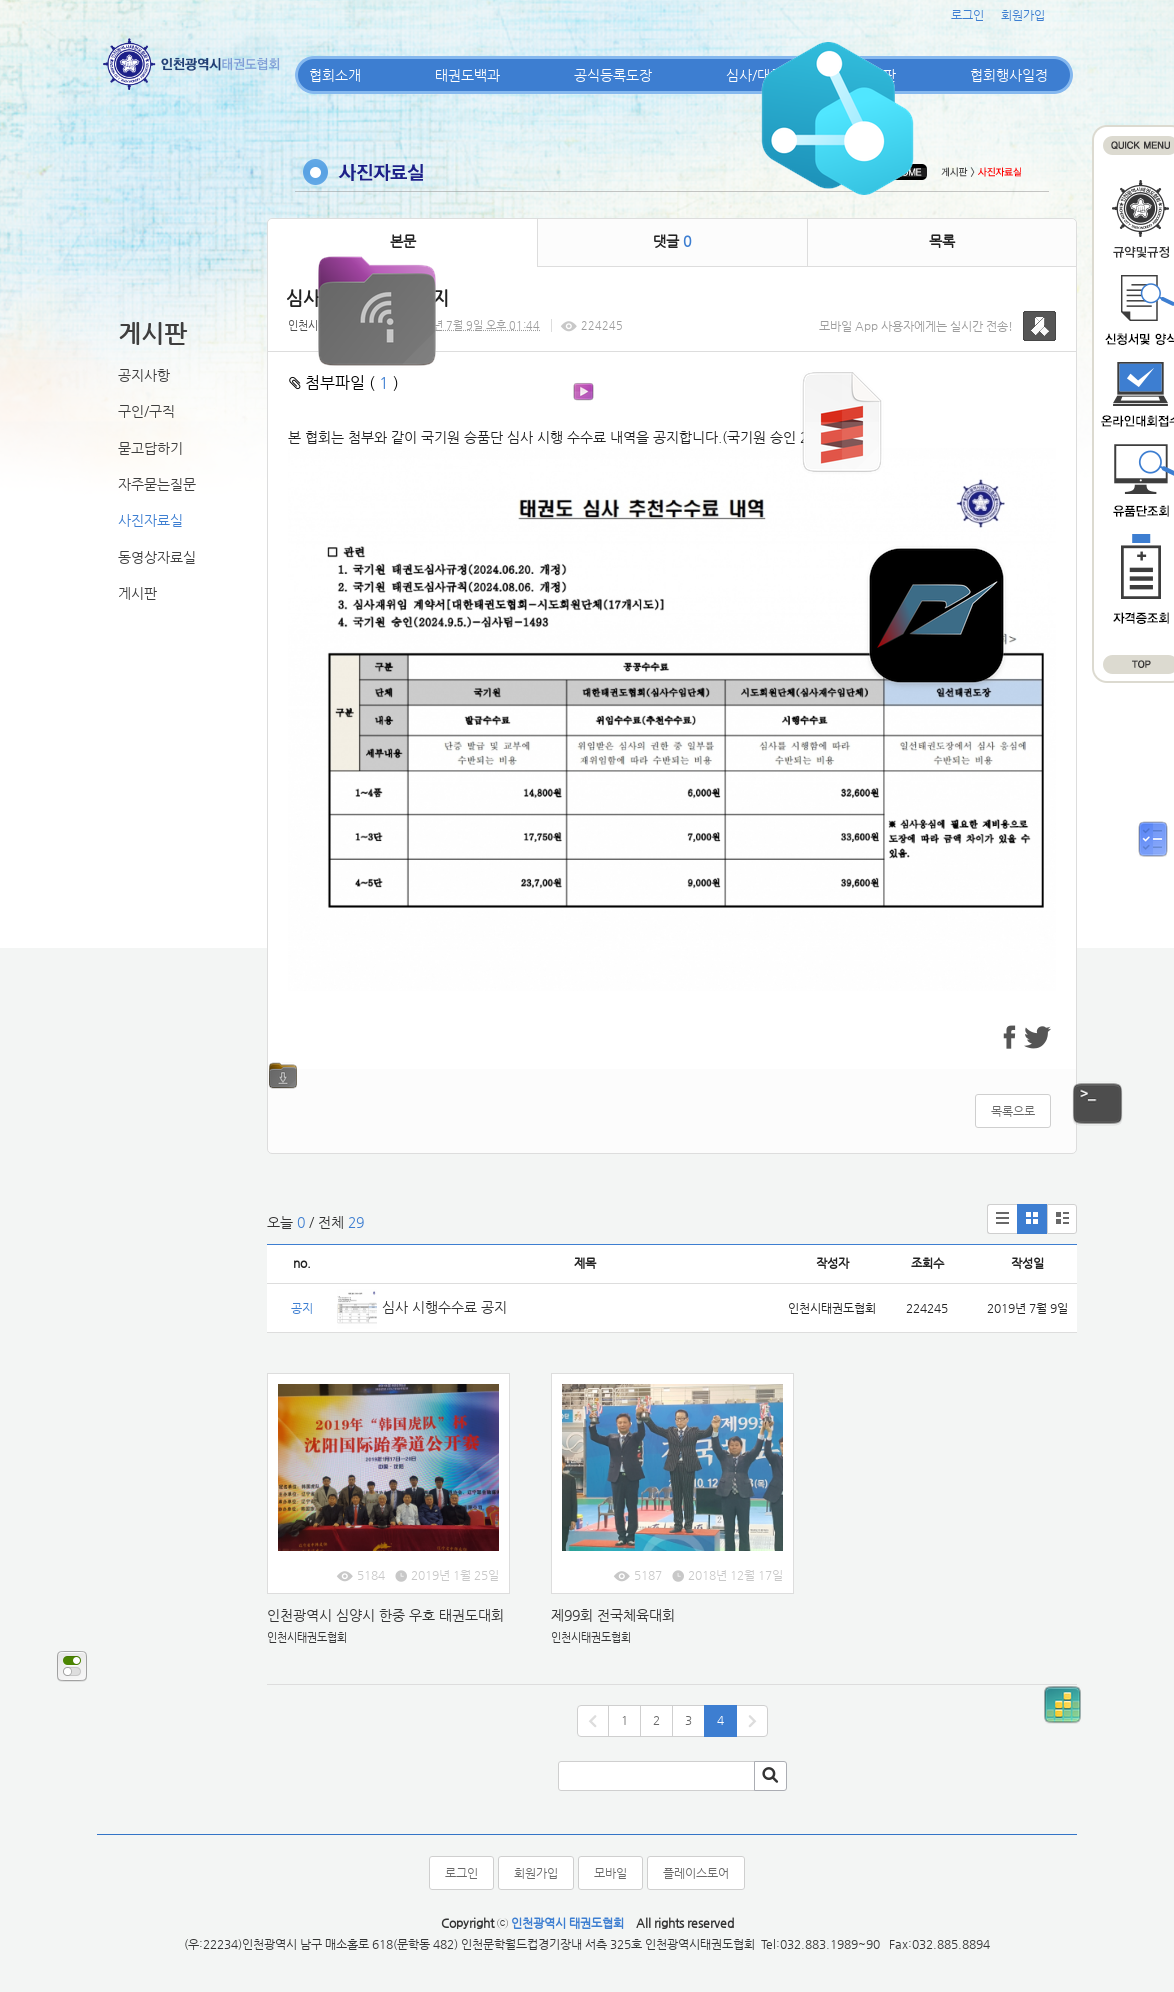  I want to click on launch need for speed rivals game, so click(936, 615).